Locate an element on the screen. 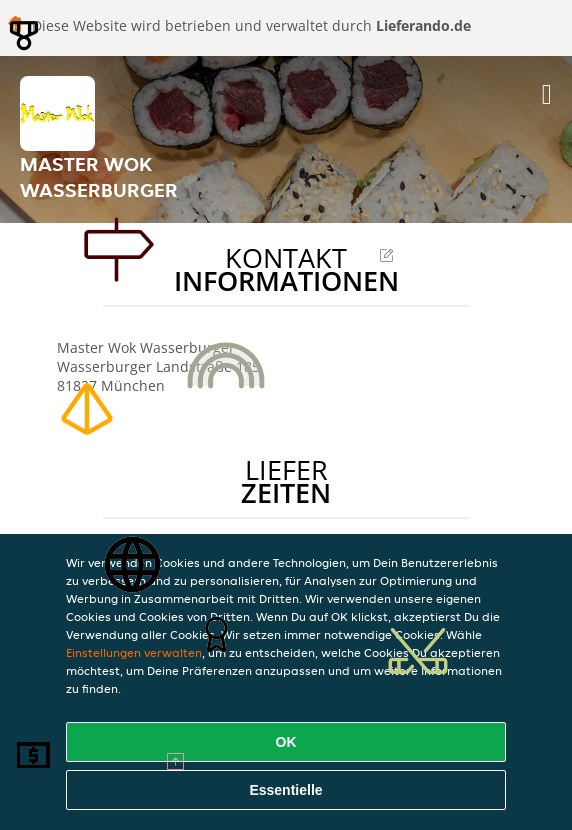  view hockey scores or sports updates is located at coordinates (418, 651).